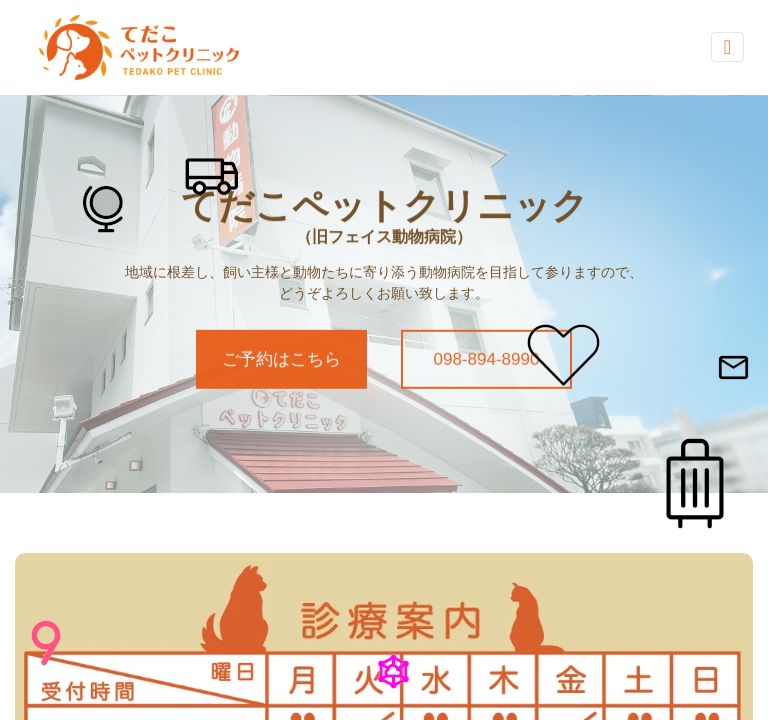  I want to click on add to favorites, so click(563, 352).